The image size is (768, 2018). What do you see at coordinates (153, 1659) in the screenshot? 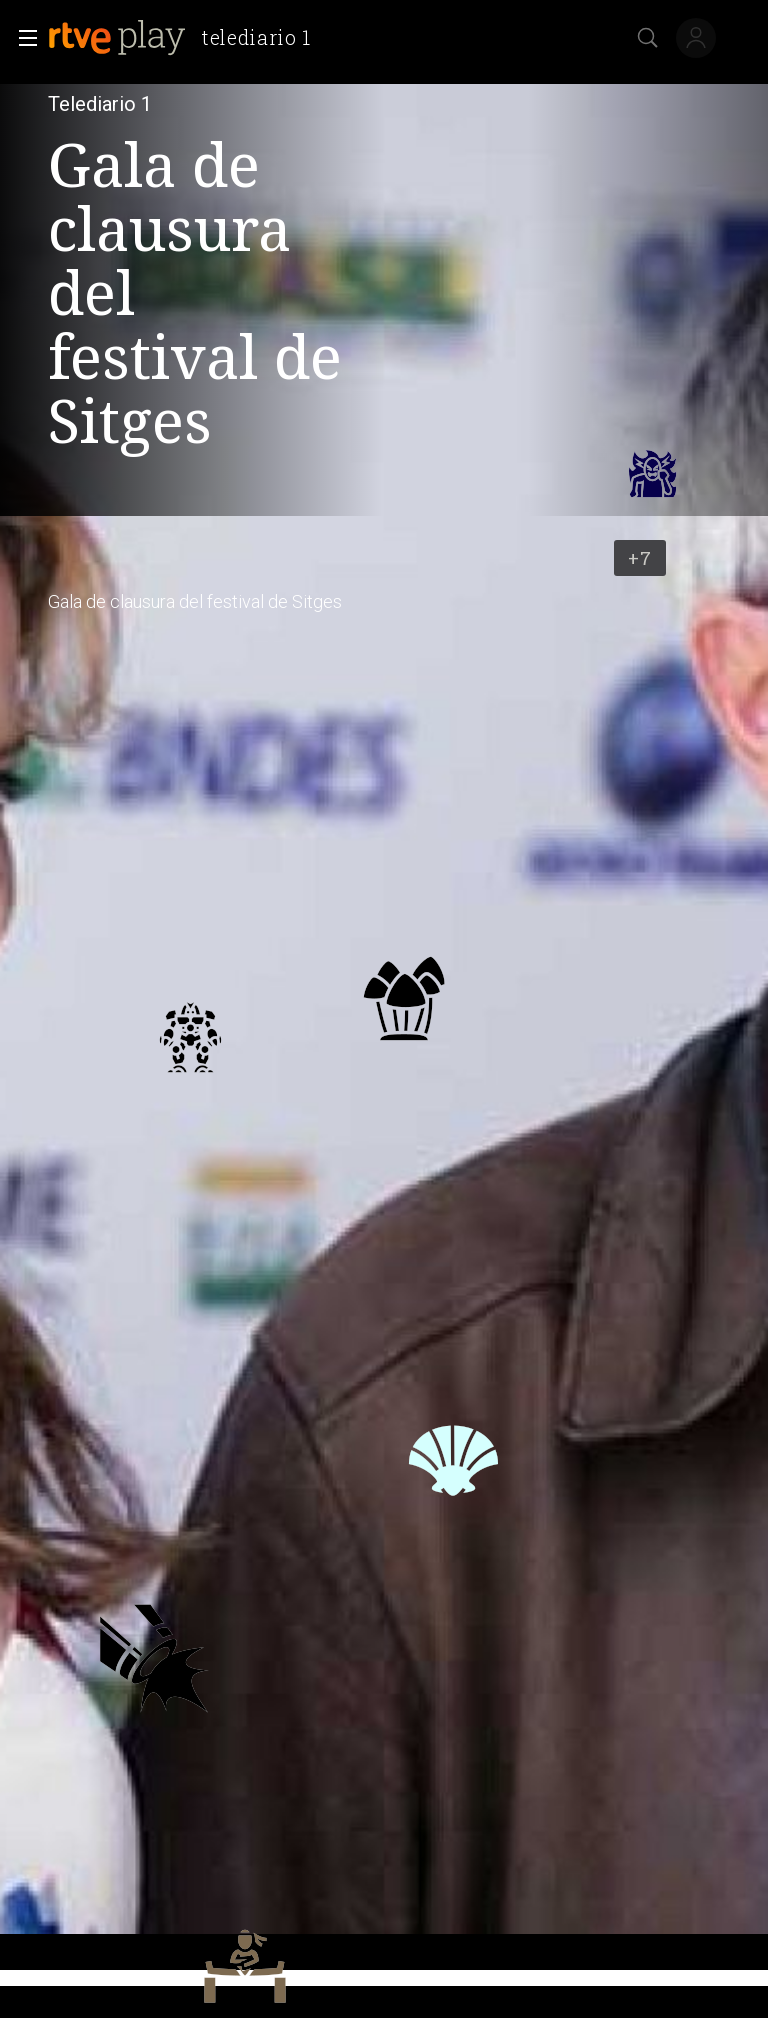
I see `fire cannon or launch projectile` at bounding box center [153, 1659].